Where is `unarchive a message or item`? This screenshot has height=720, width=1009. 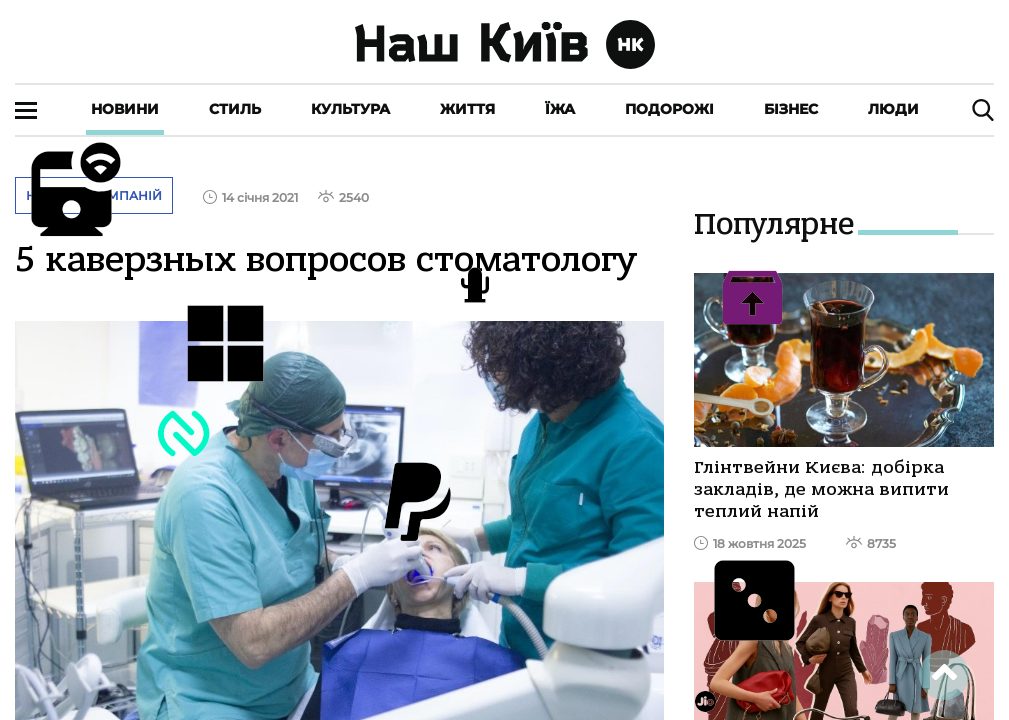
unarchive a message or item is located at coordinates (752, 297).